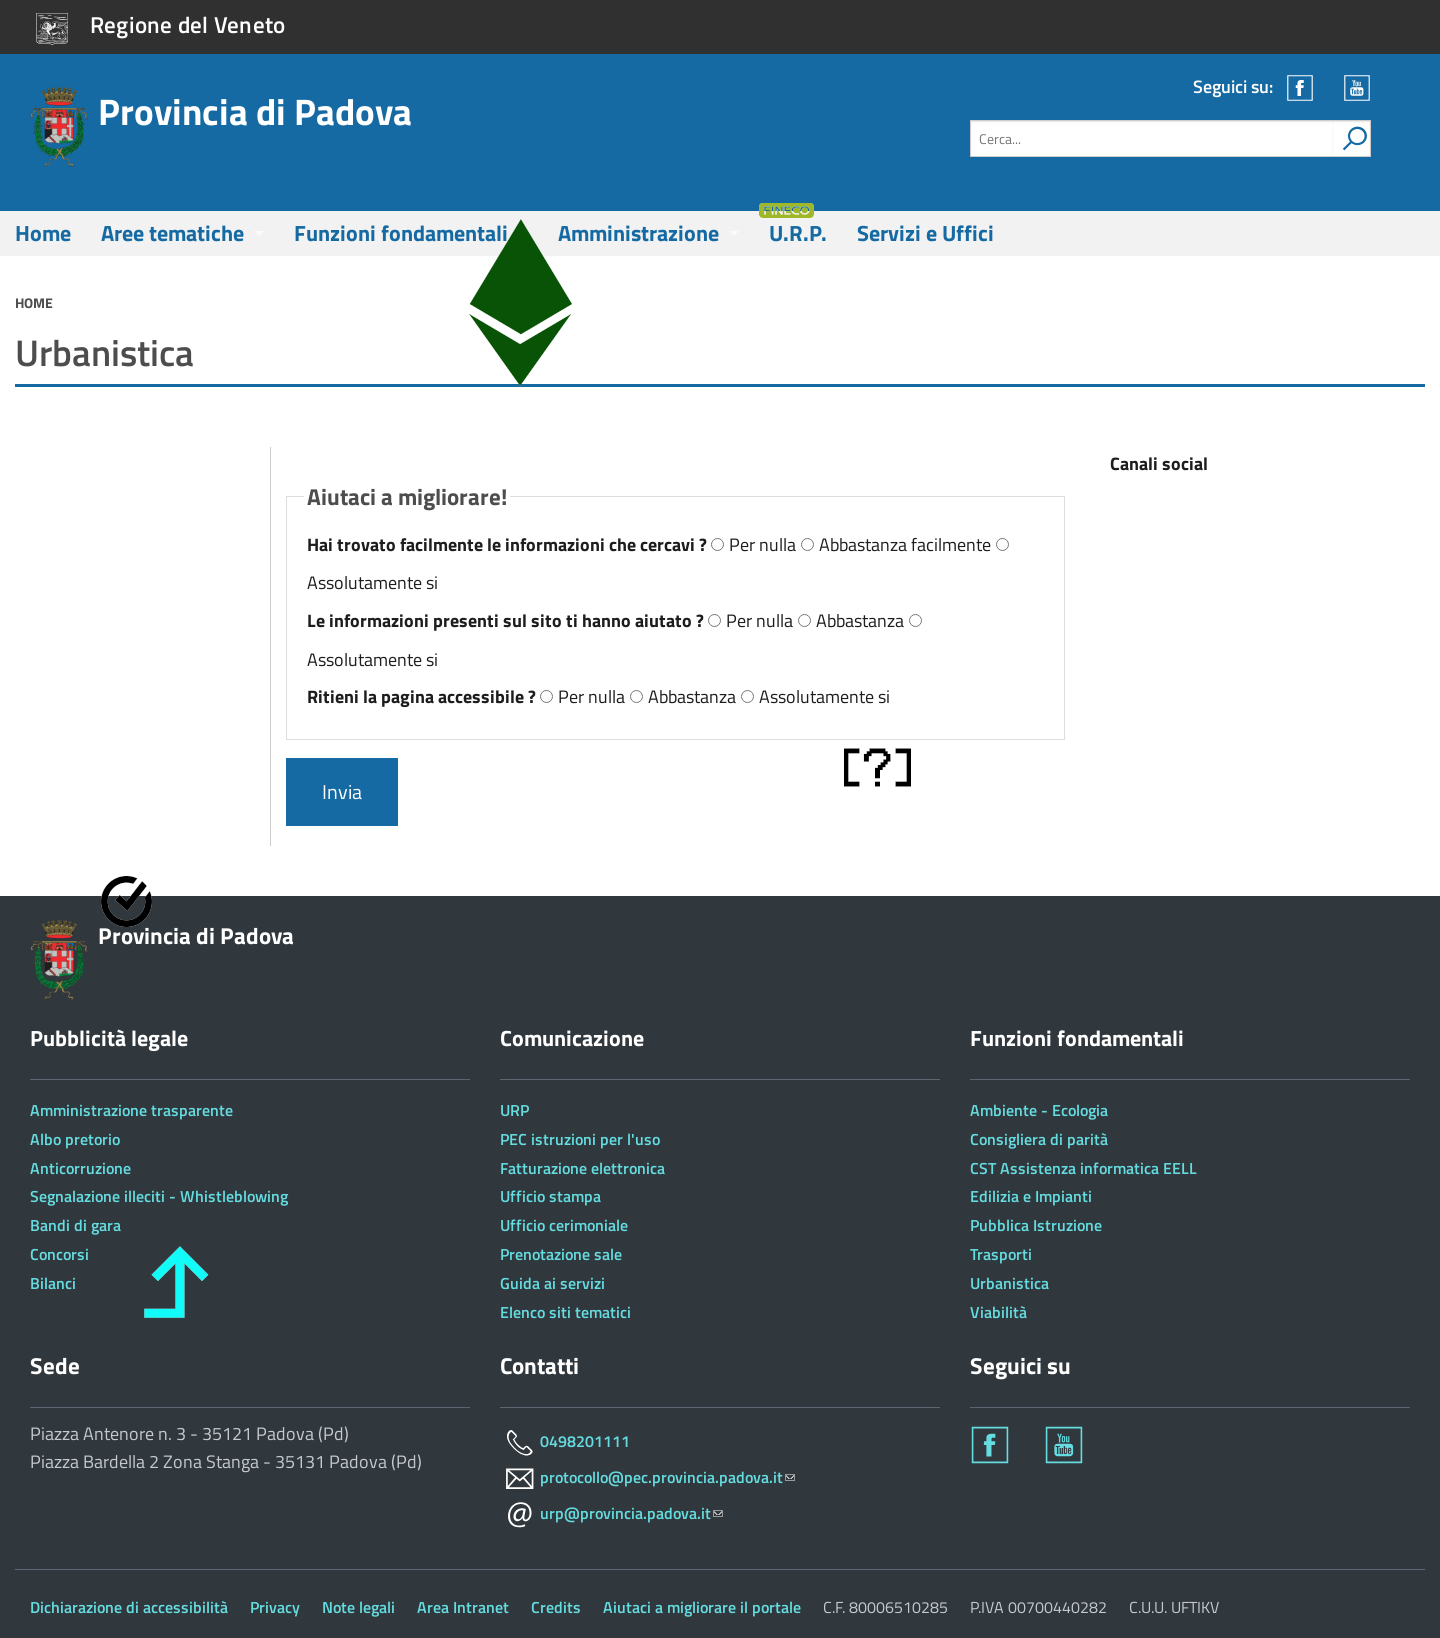 The height and width of the screenshot is (1638, 1440). I want to click on norton antivirus or security software, so click(126, 901).